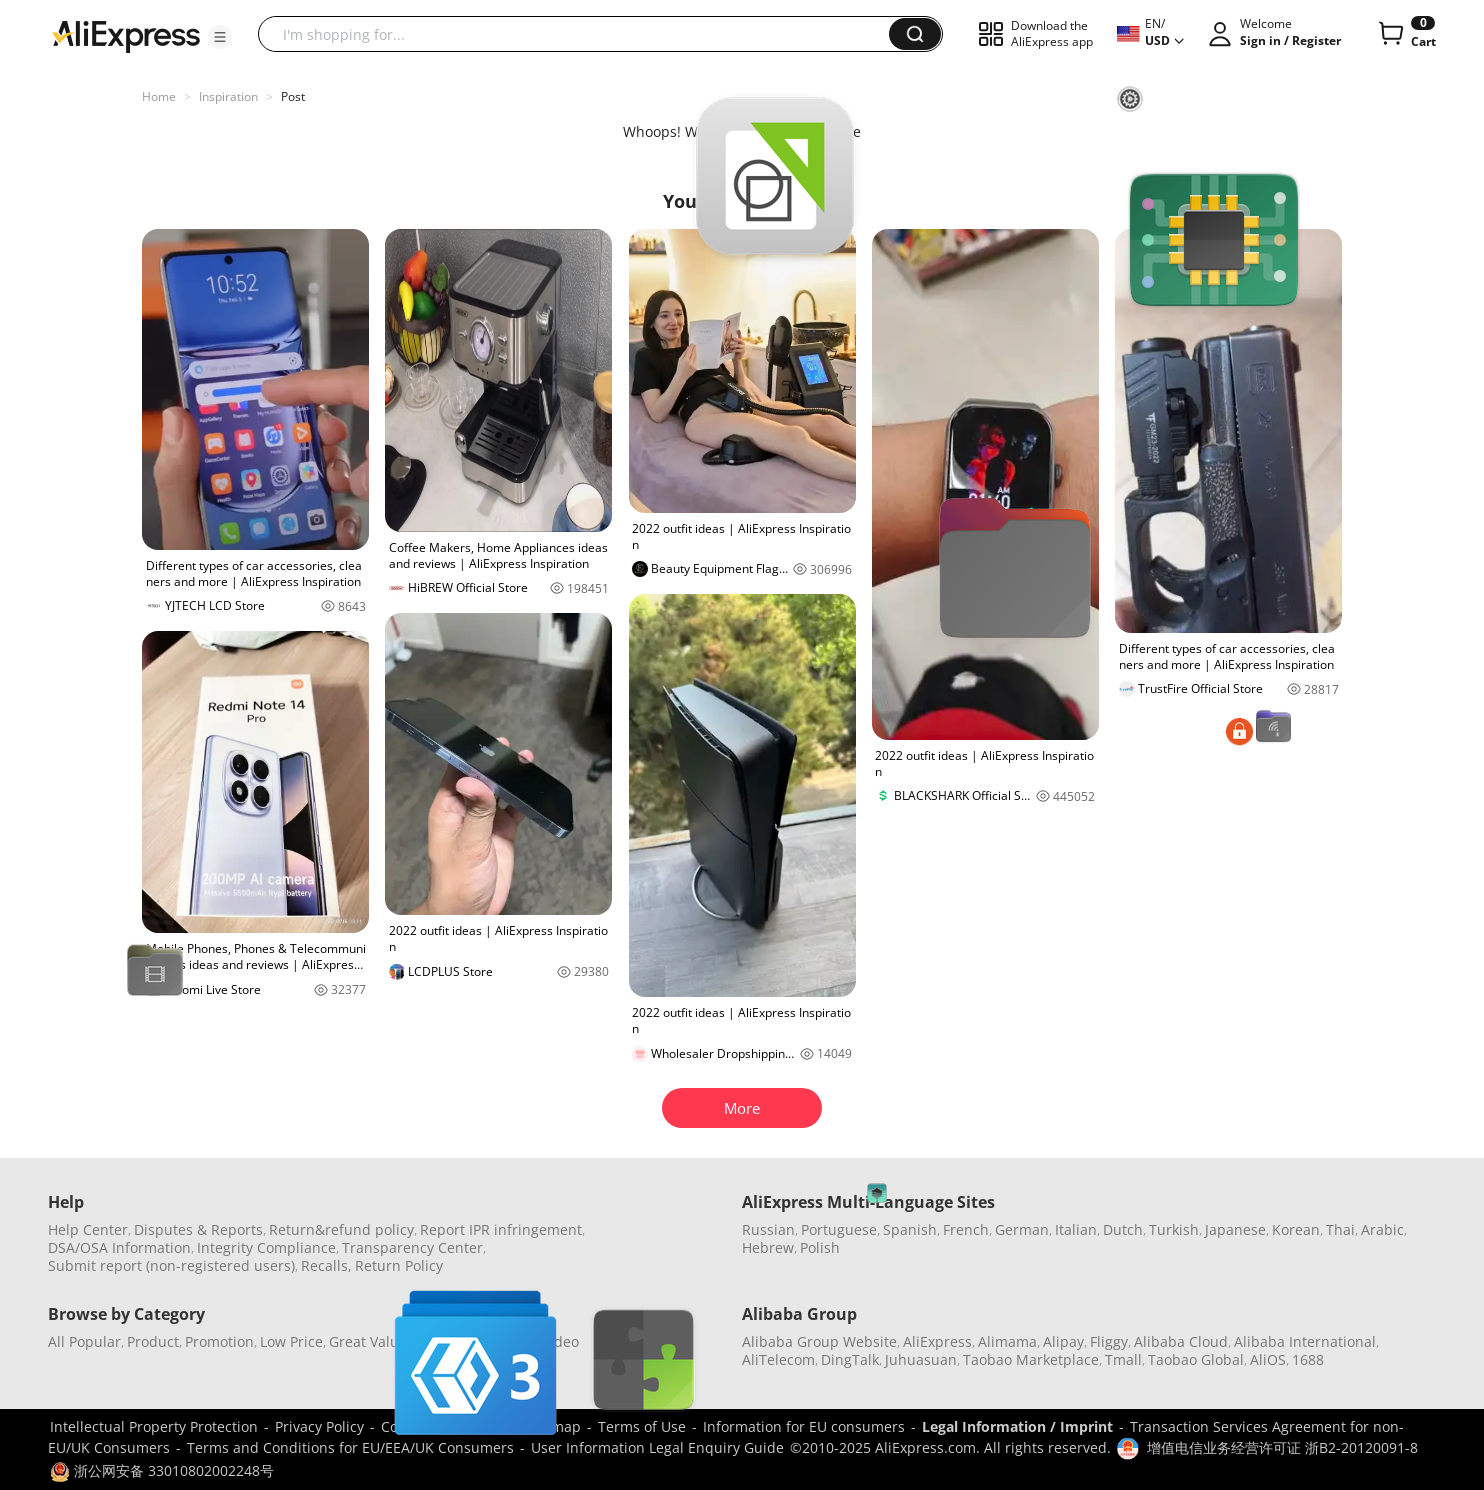 This screenshot has height=1490, width=1484. Describe the element at coordinates (1214, 240) in the screenshot. I see `open cpu-x system information utility` at that location.